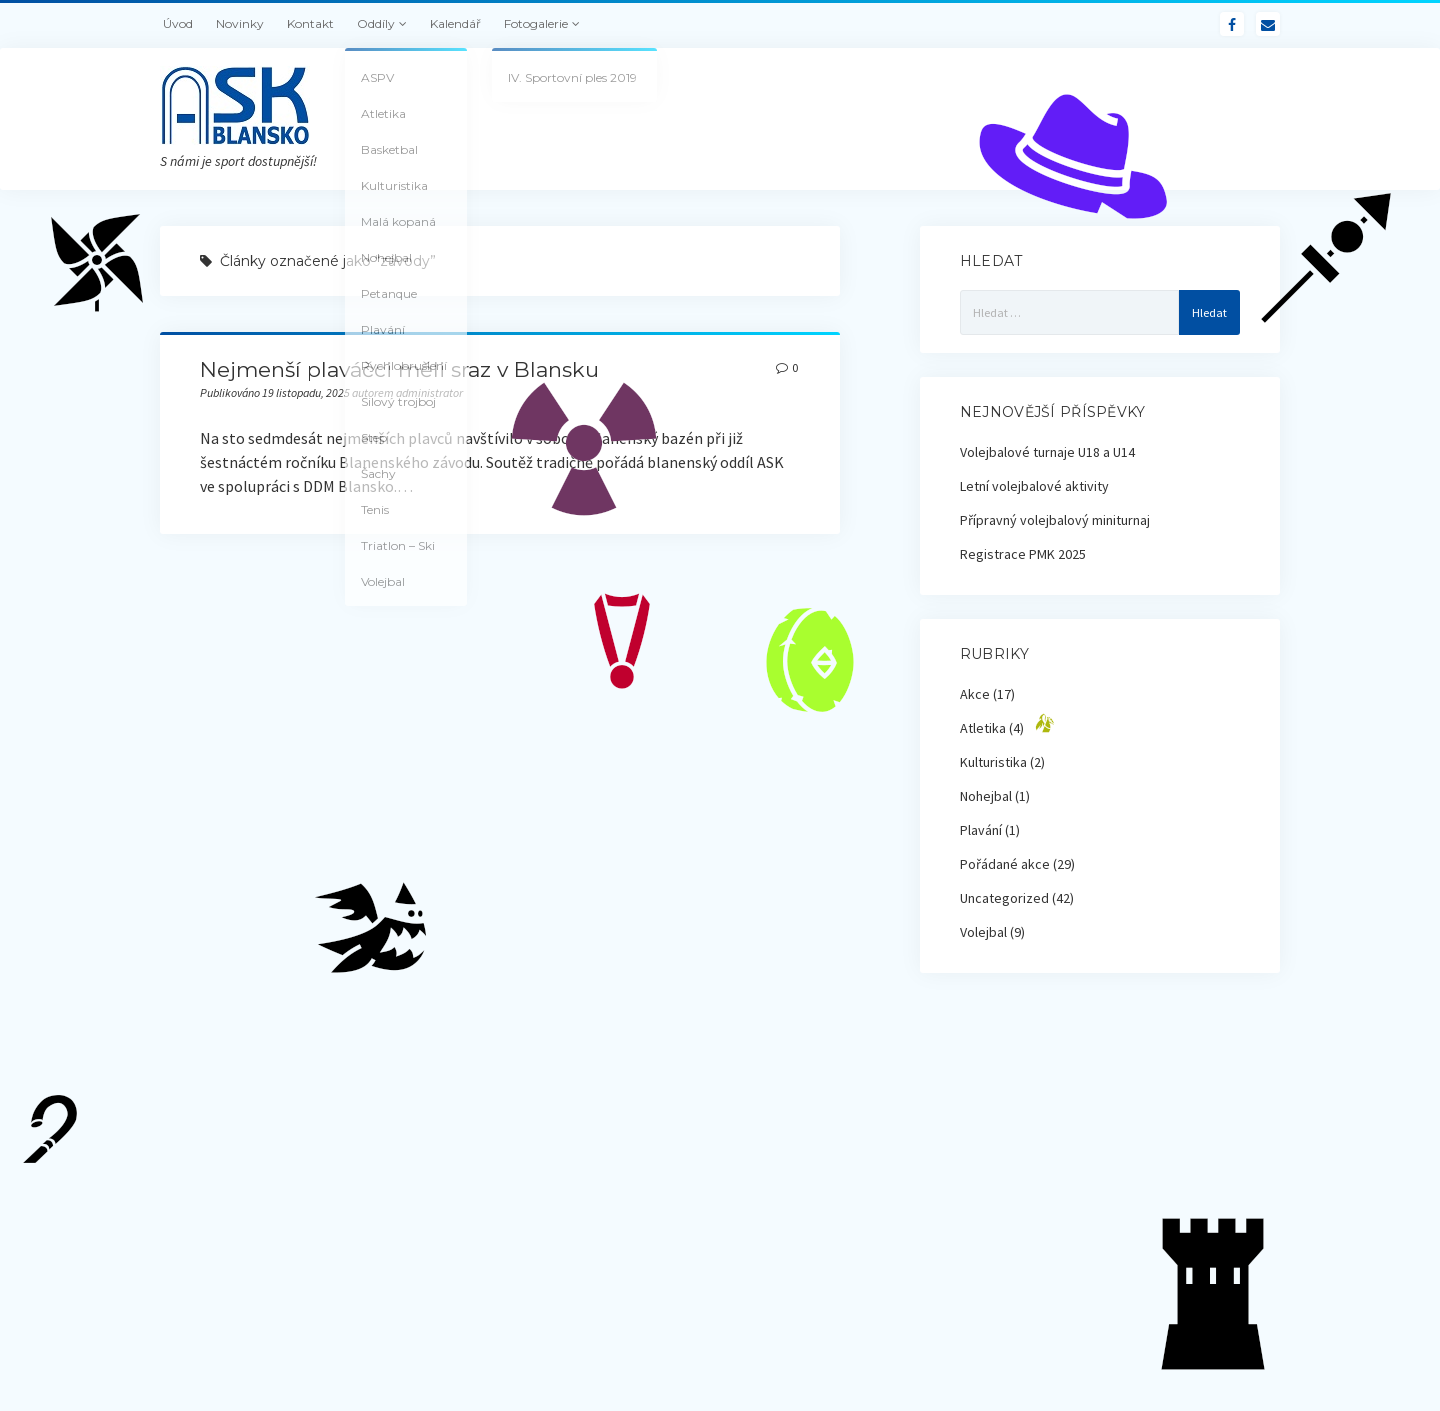 The height and width of the screenshot is (1411, 1440). What do you see at coordinates (1213, 1293) in the screenshot?
I see `view castle or fortress location` at bounding box center [1213, 1293].